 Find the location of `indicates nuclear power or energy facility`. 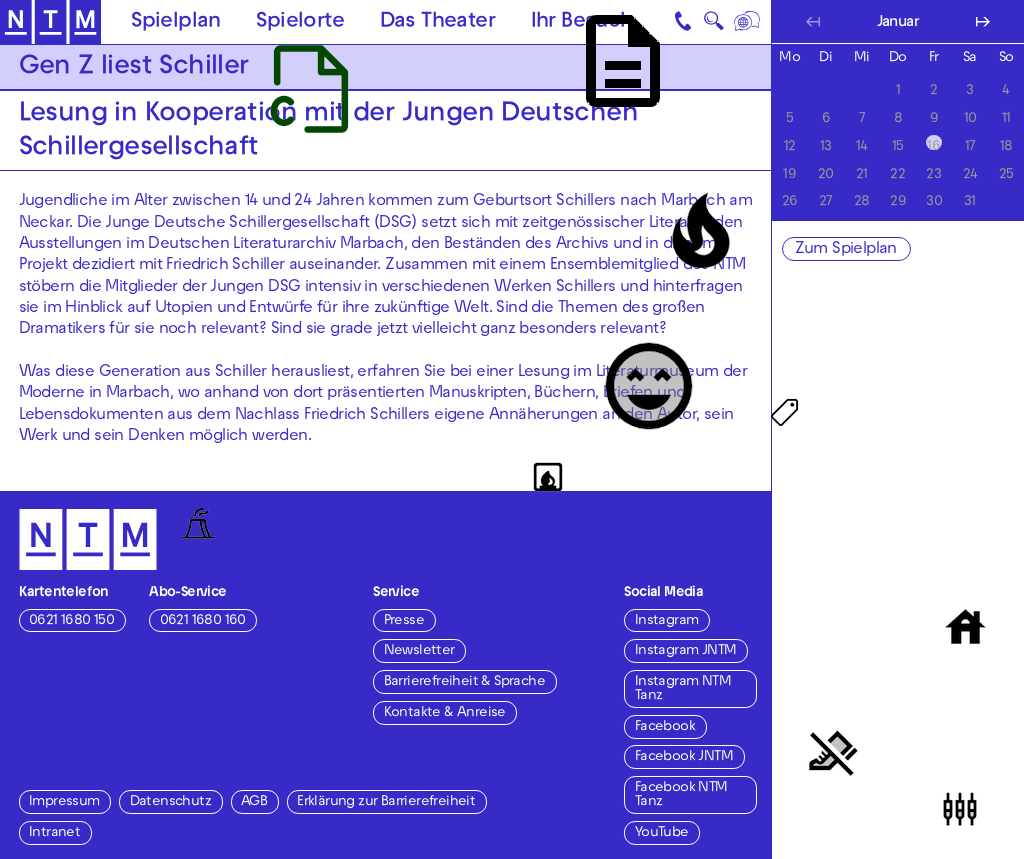

indicates nuclear power or energy facility is located at coordinates (198, 525).